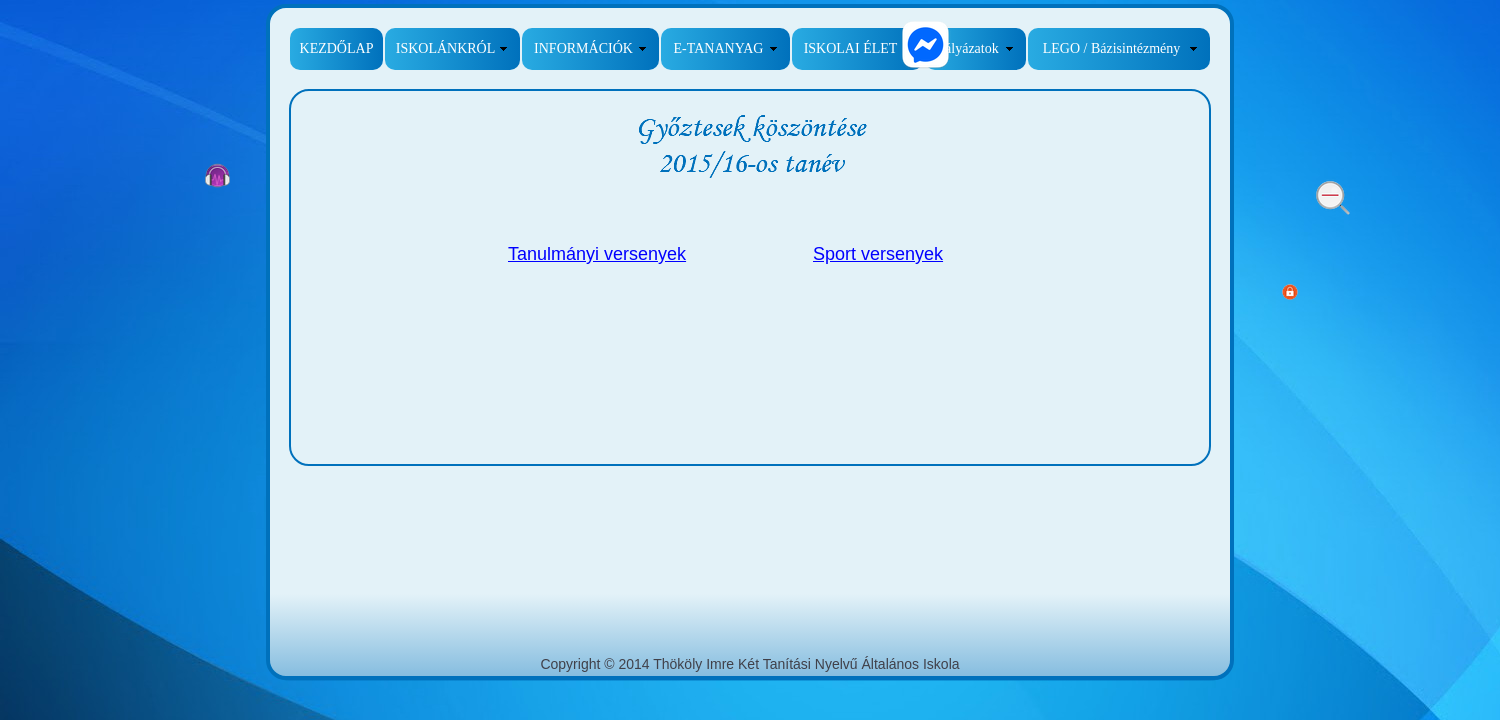 The height and width of the screenshot is (720, 1500). I want to click on audio output device connected, so click(217, 175).